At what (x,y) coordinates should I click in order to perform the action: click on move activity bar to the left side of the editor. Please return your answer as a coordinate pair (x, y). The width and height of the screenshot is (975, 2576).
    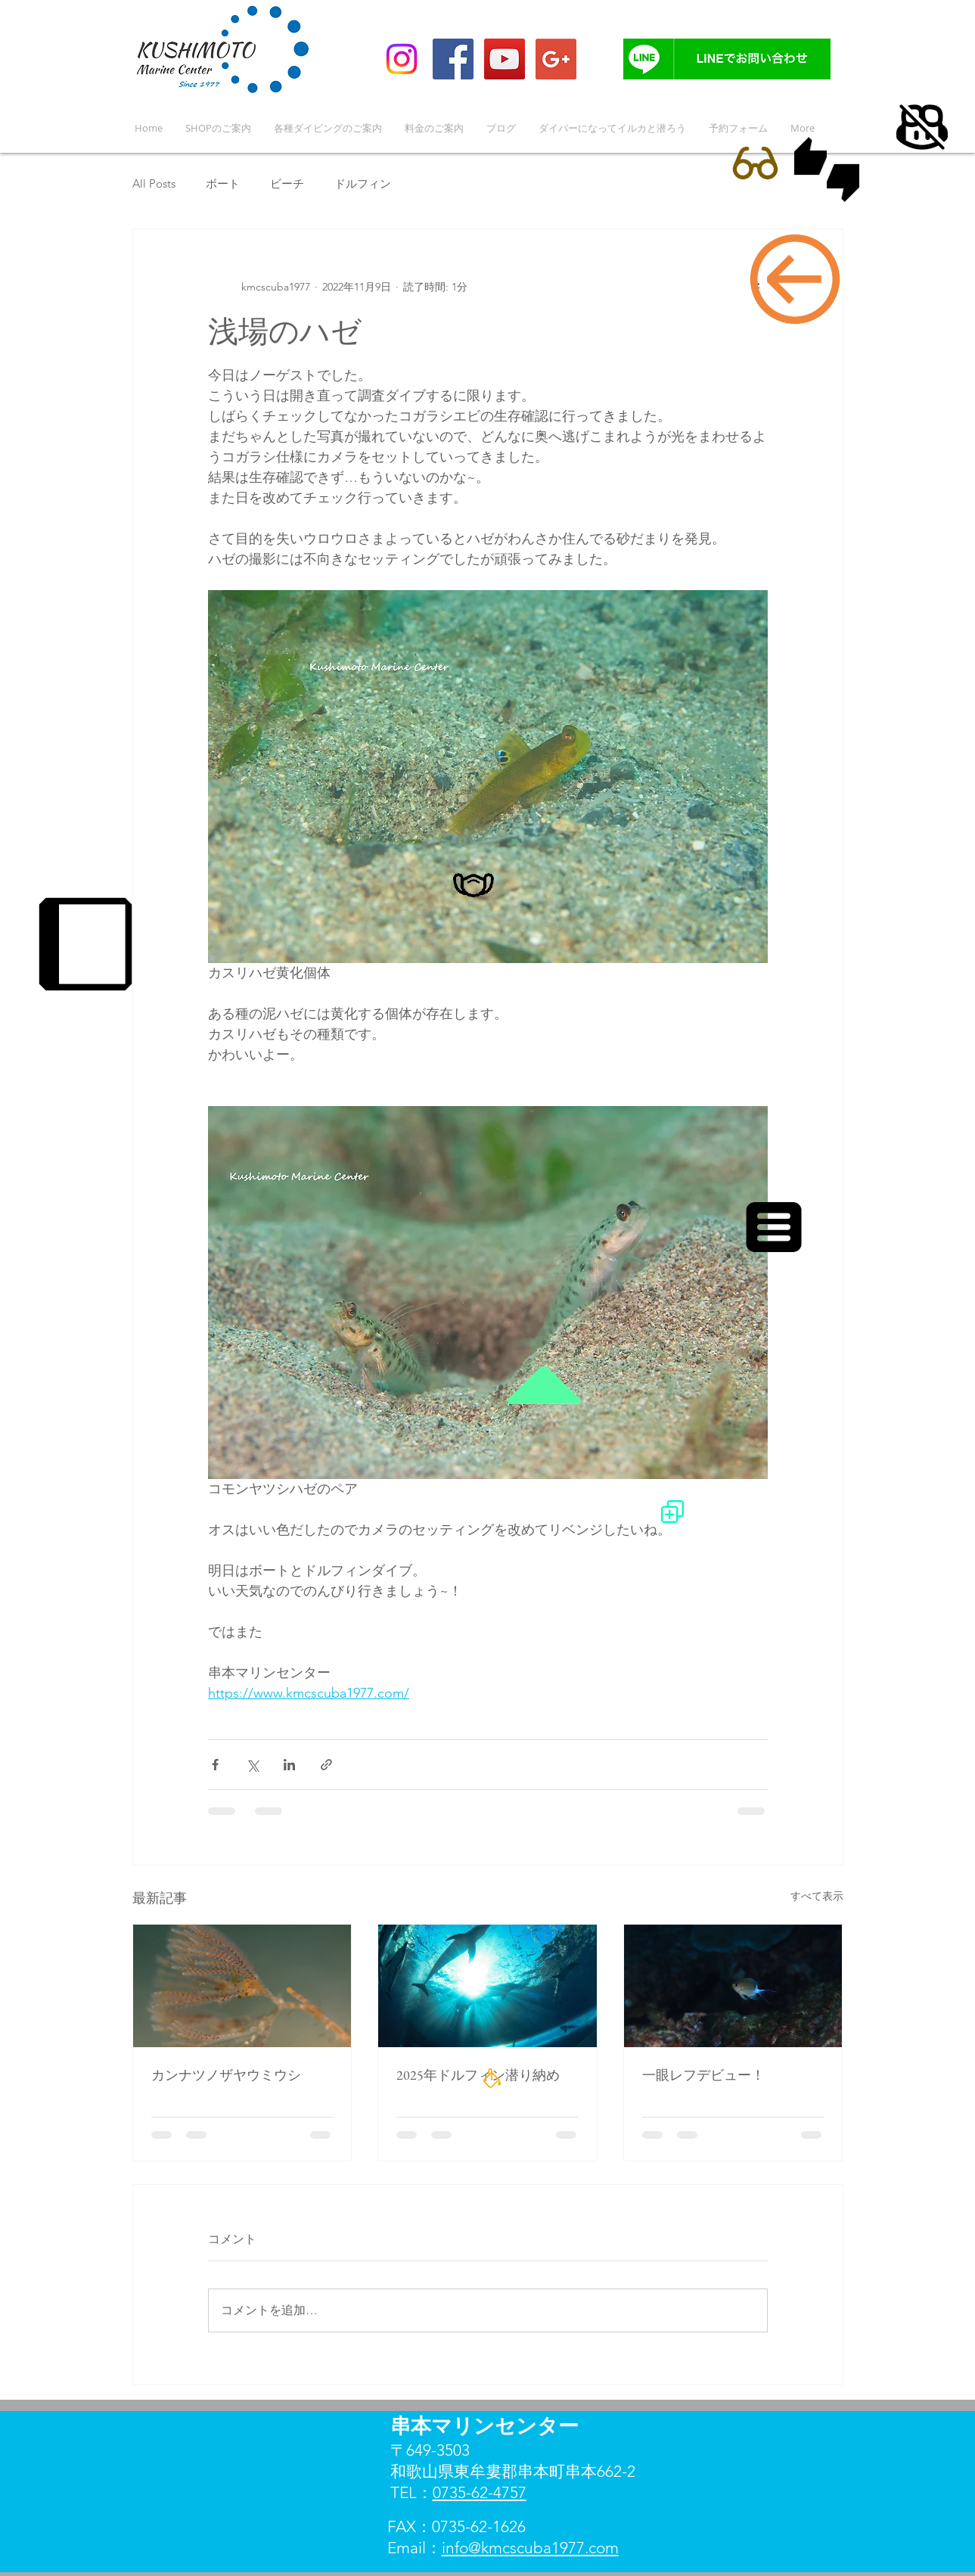
    Looking at the image, I should click on (85, 944).